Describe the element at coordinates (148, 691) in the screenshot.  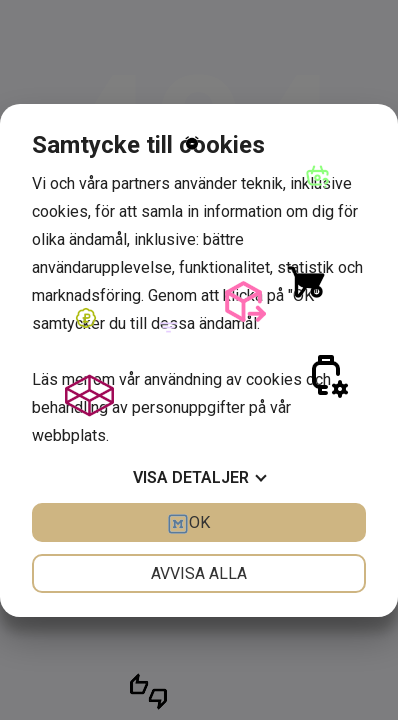
I see `rate or provide feedback` at that location.